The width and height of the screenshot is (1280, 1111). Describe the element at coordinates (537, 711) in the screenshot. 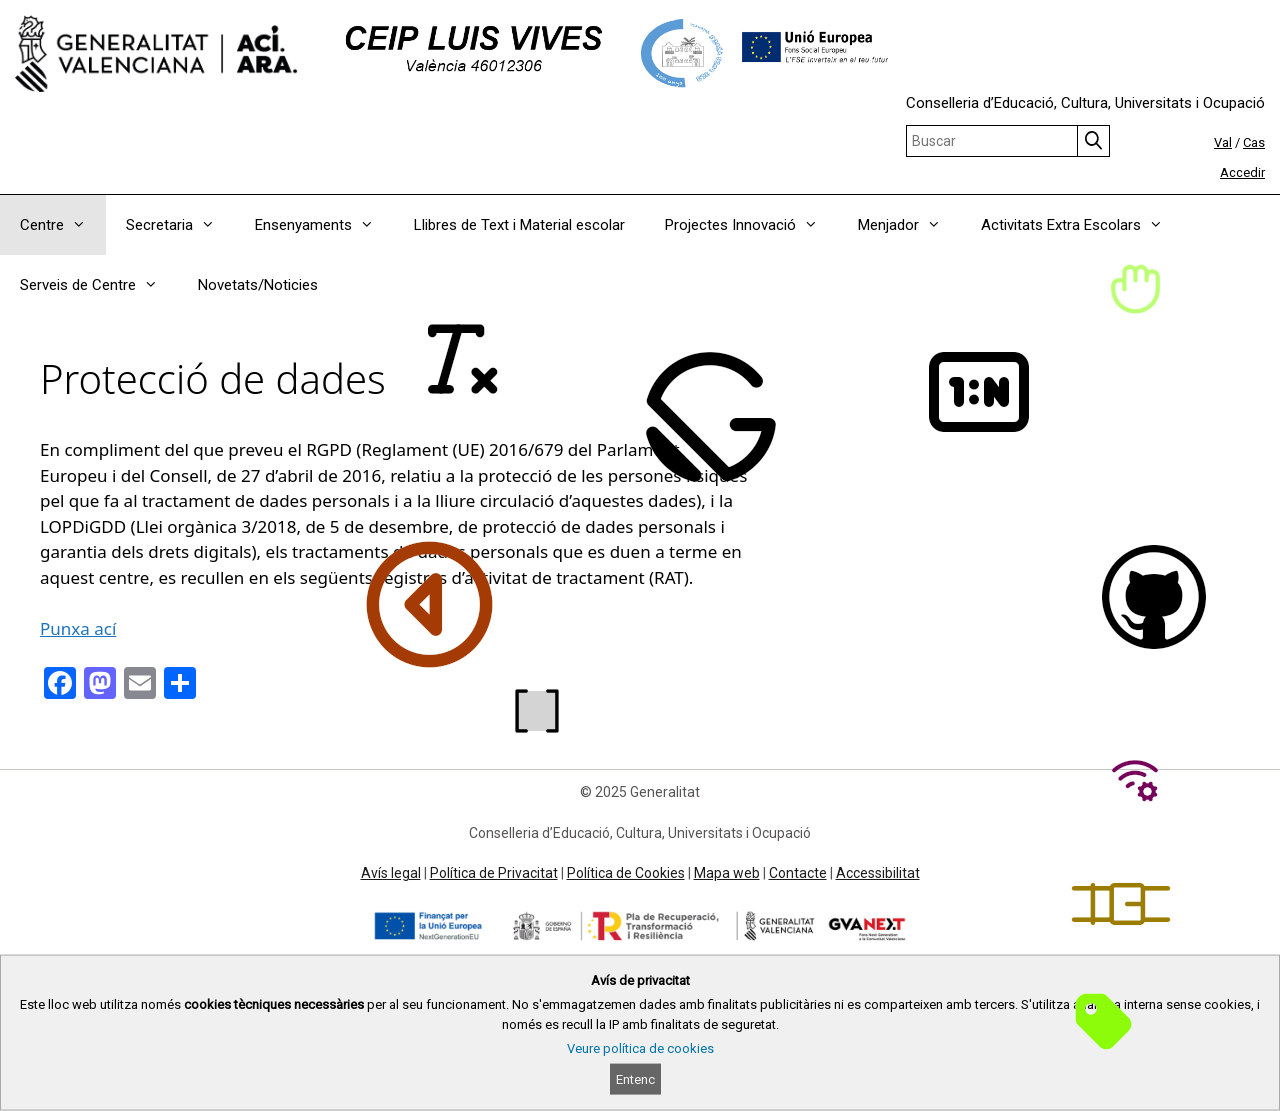

I see `view or edit code snippets` at that location.